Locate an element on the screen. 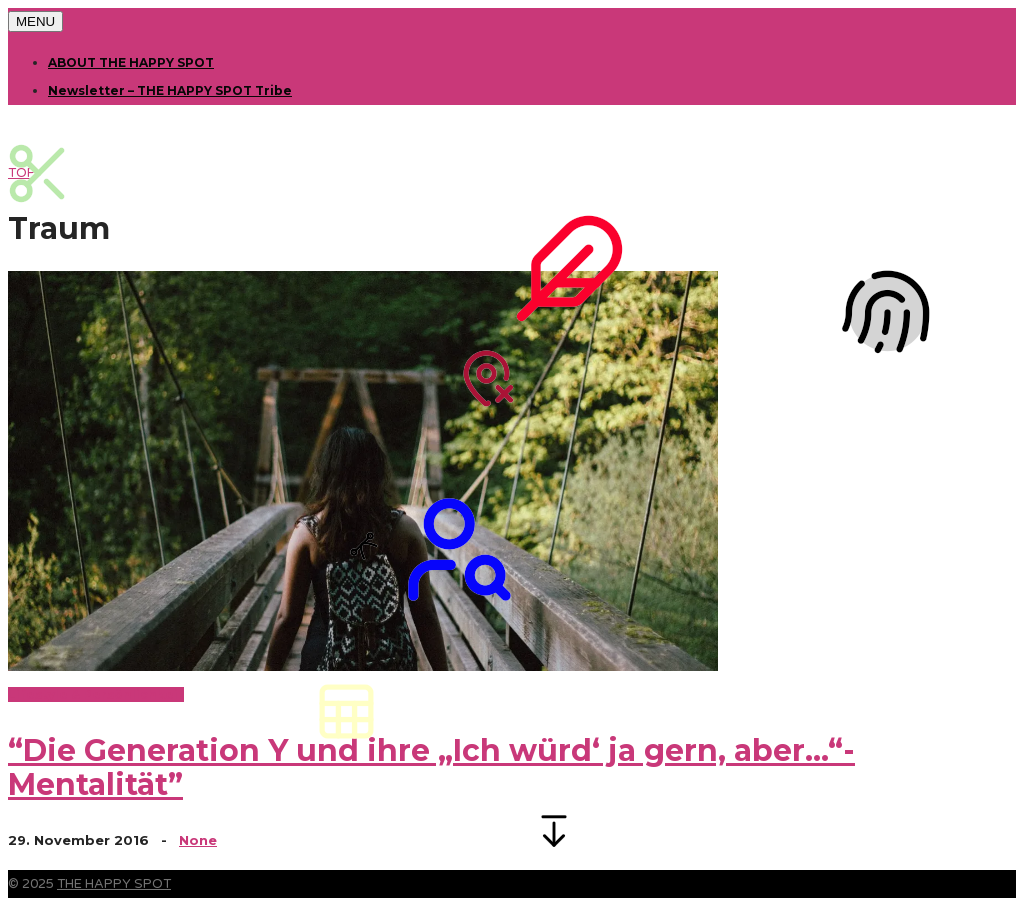  compose a new message or post is located at coordinates (569, 268).